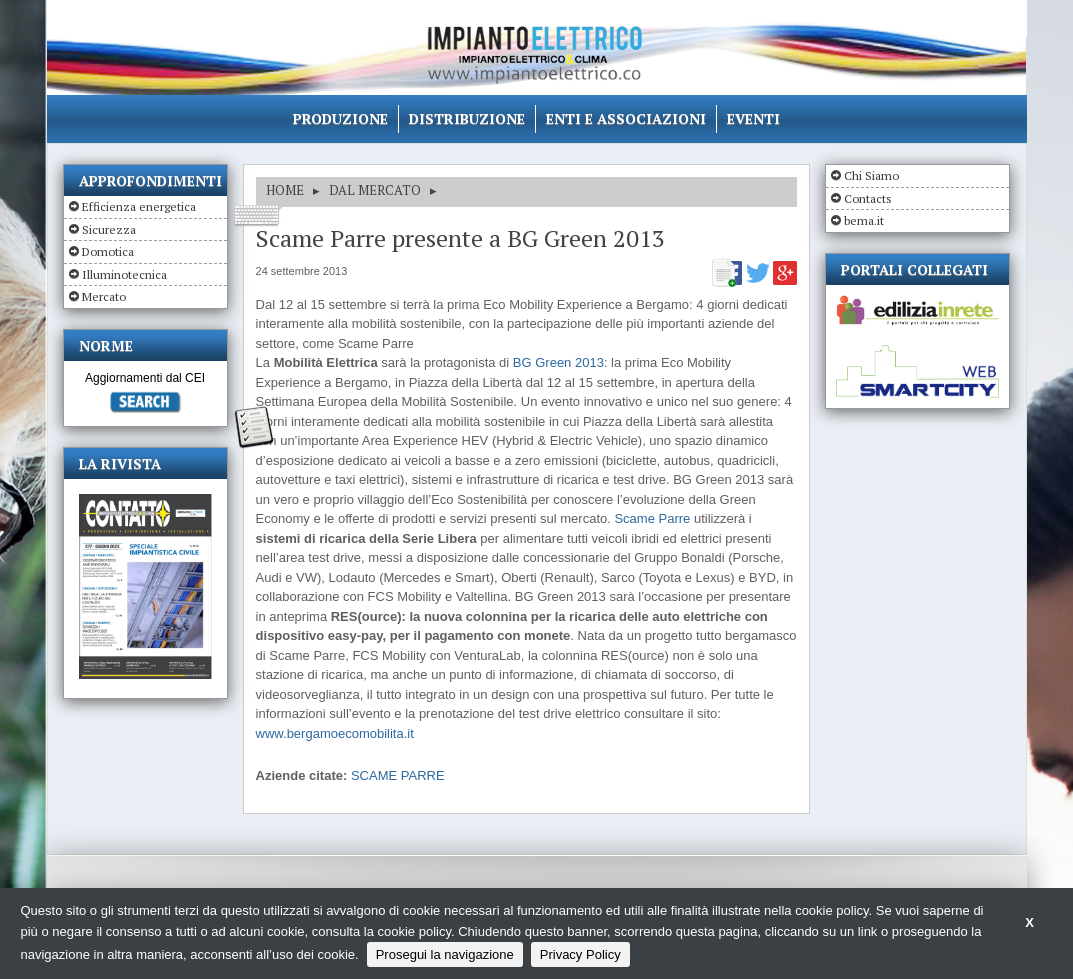 Image resolution: width=1073 pixels, height=979 pixels. What do you see at coordinates (256, 215) in the screenshot?
I see `indicates keyboard is connected` at bounding box center [256, 215].